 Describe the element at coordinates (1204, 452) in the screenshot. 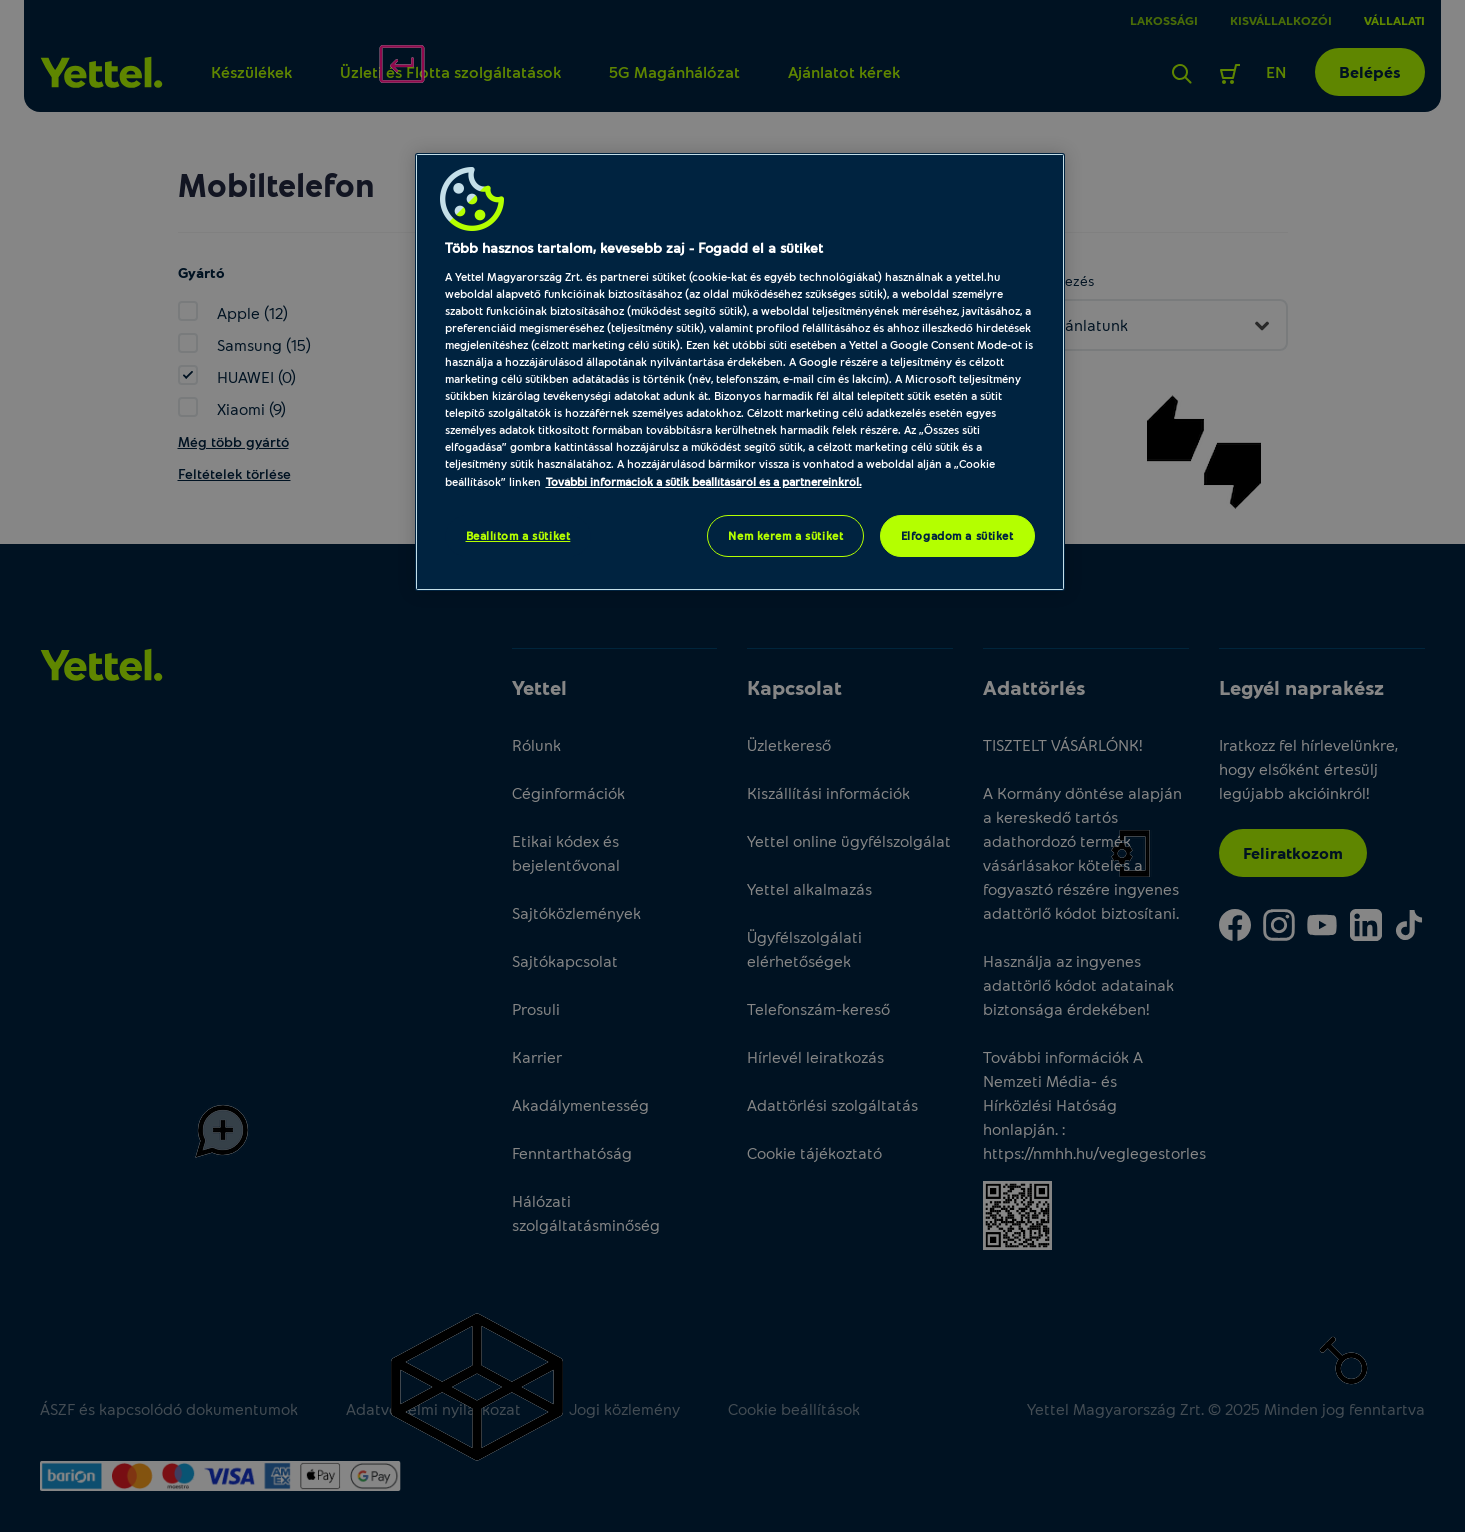

I see `rate or provide feedback` at that location.